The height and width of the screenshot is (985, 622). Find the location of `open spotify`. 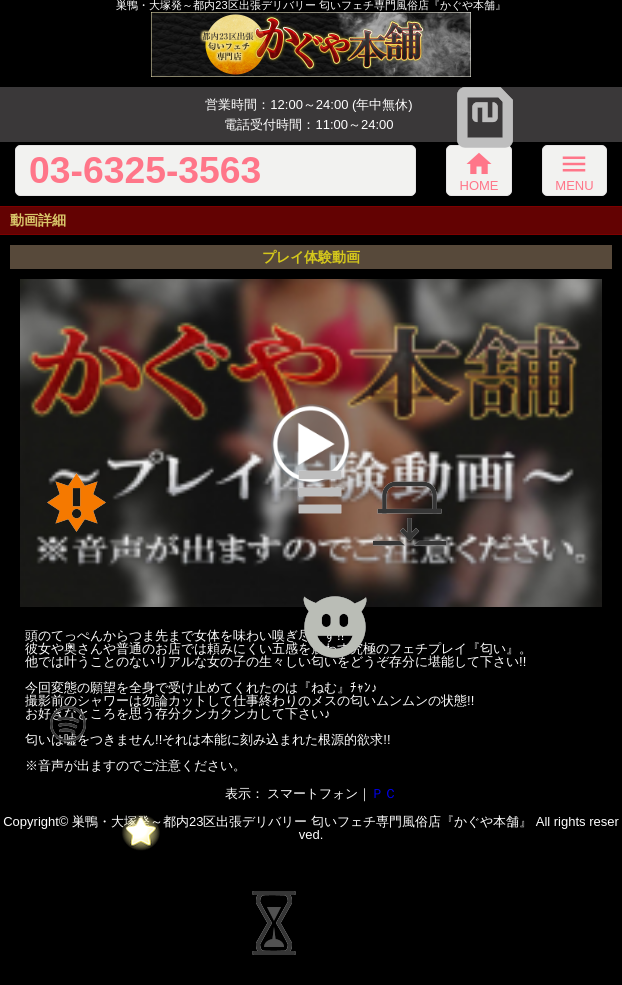

open spotify is located at coordinates (68, 724).